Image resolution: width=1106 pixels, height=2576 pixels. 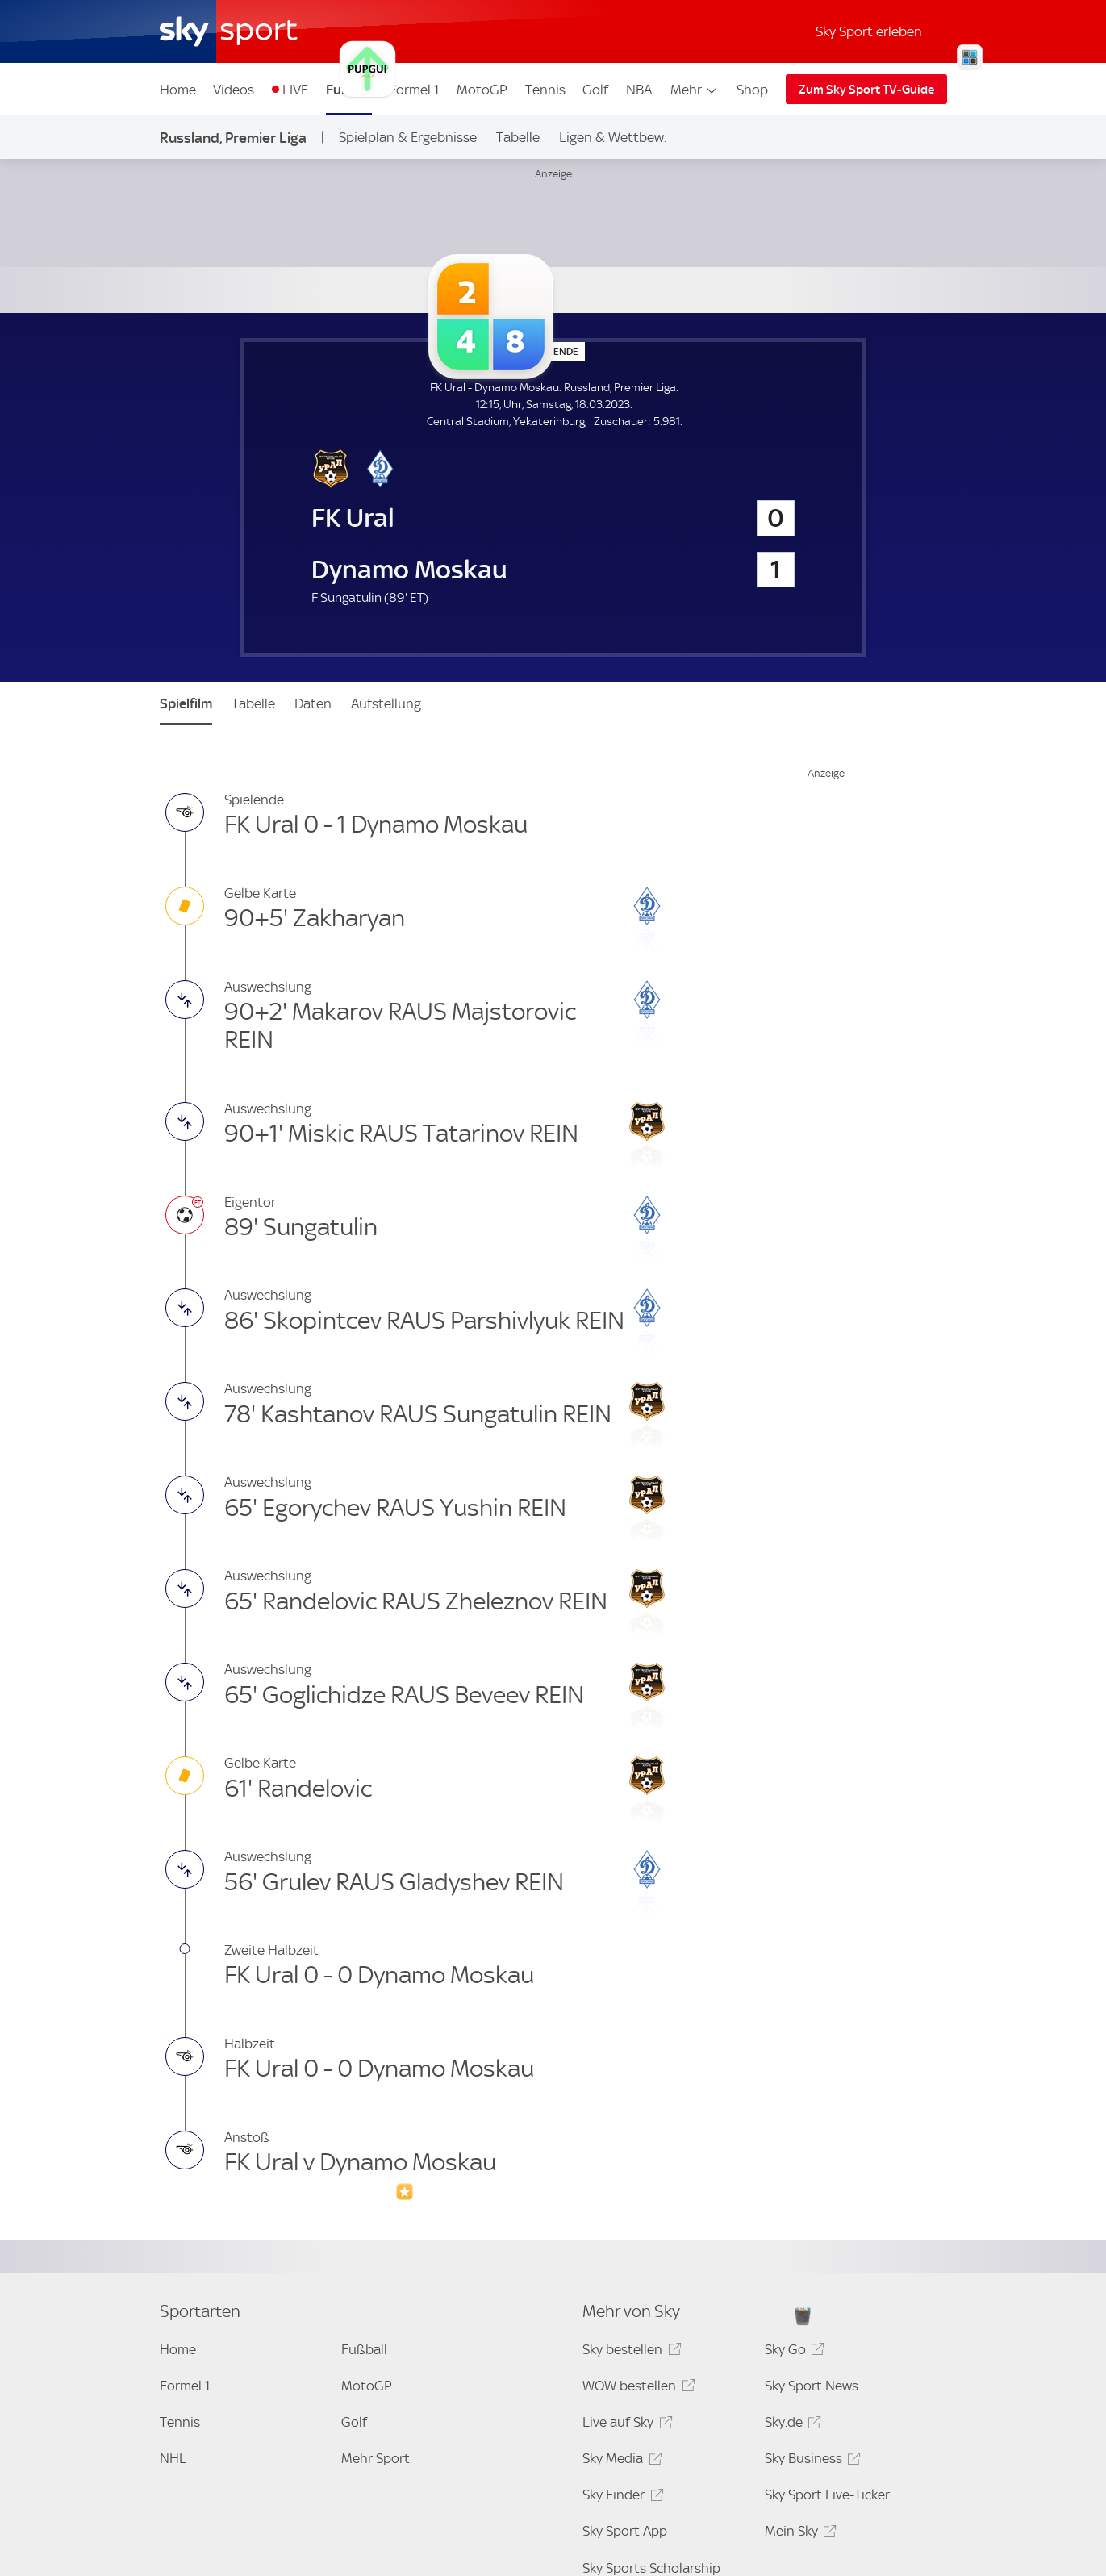 What do you see at coordinates (970, 57) in the screenshot?
I see `open the lightsoff puzzle game` at bounding box center [970, 57].